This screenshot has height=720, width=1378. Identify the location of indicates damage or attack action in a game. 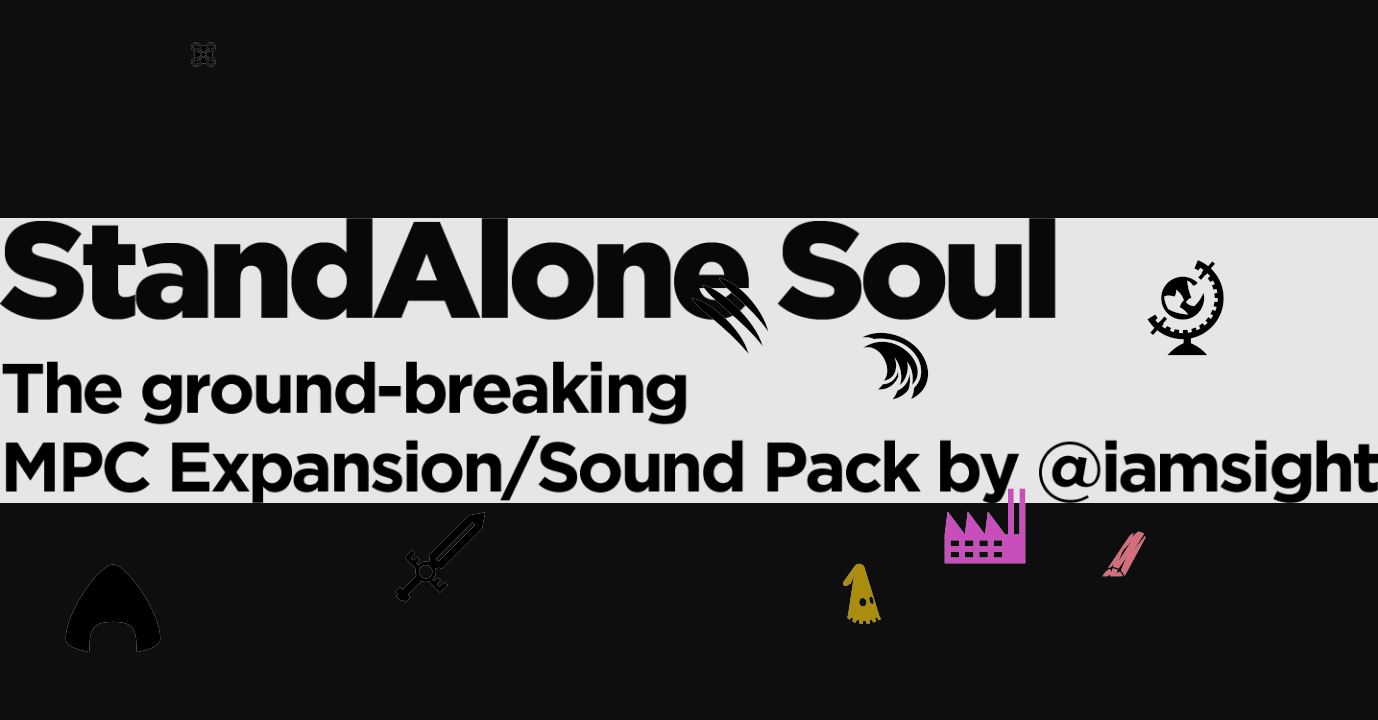
(730, 316).